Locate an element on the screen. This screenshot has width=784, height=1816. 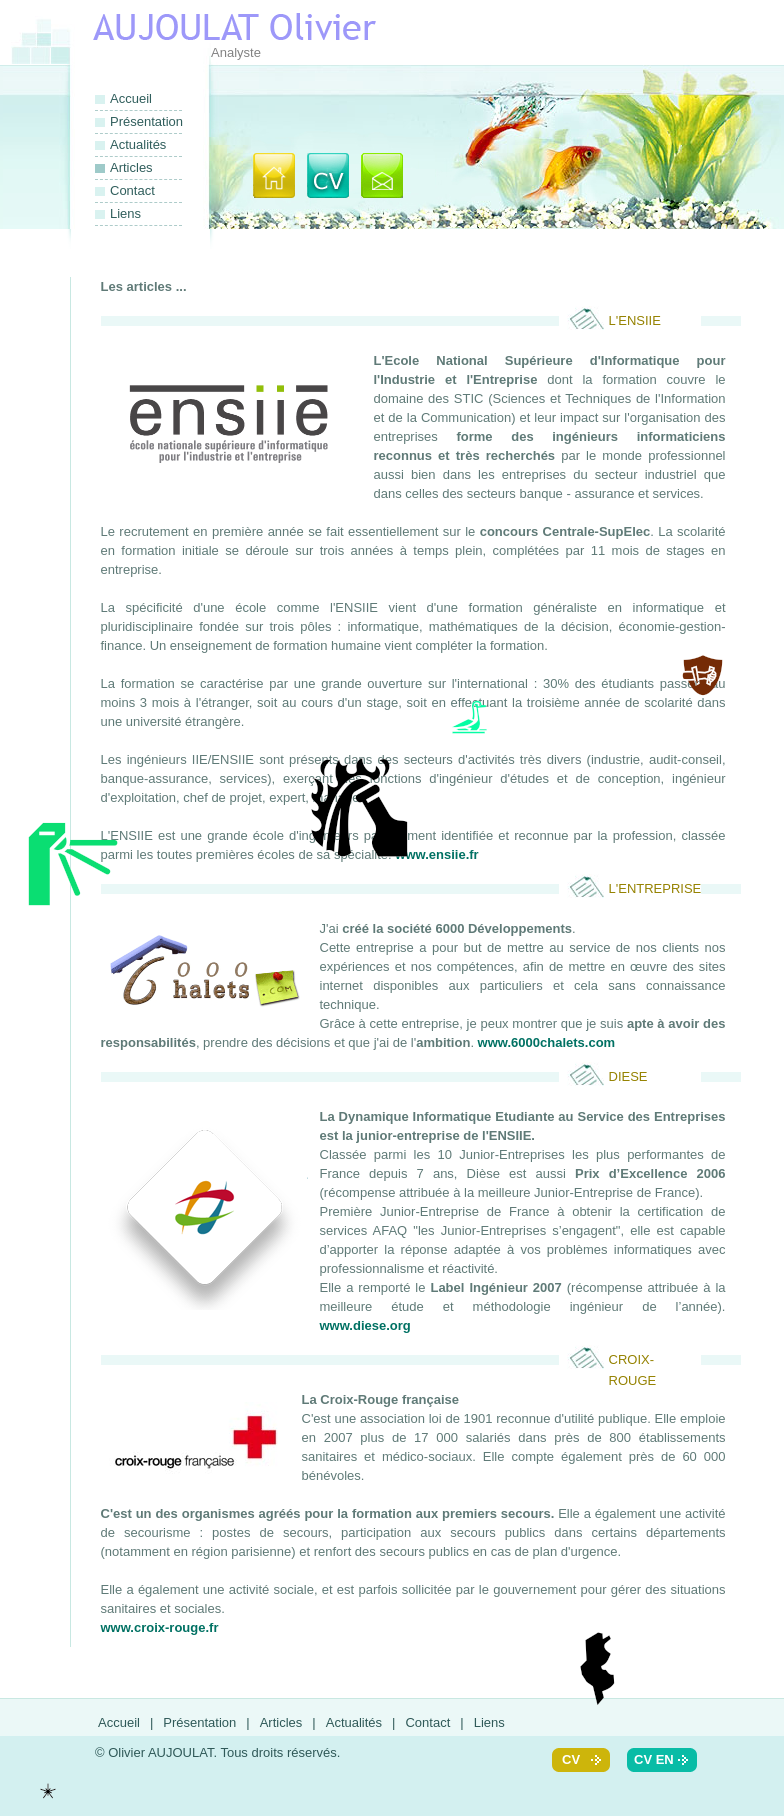
equip or attach a shield to your character is located at coordinates (703, 675).